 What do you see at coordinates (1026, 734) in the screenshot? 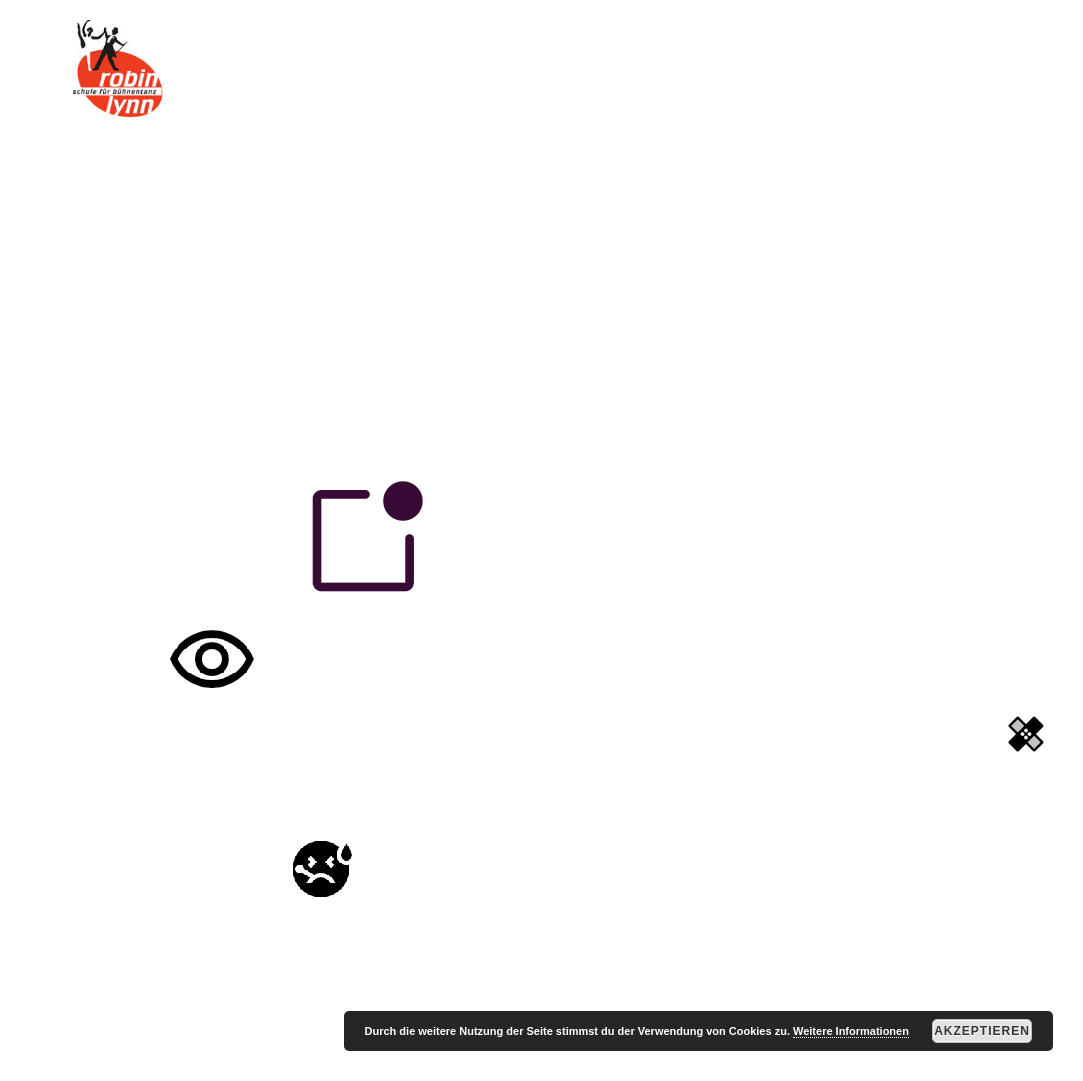
I see `apply healing or repair tool to image` at bounding box center [1026, 734].